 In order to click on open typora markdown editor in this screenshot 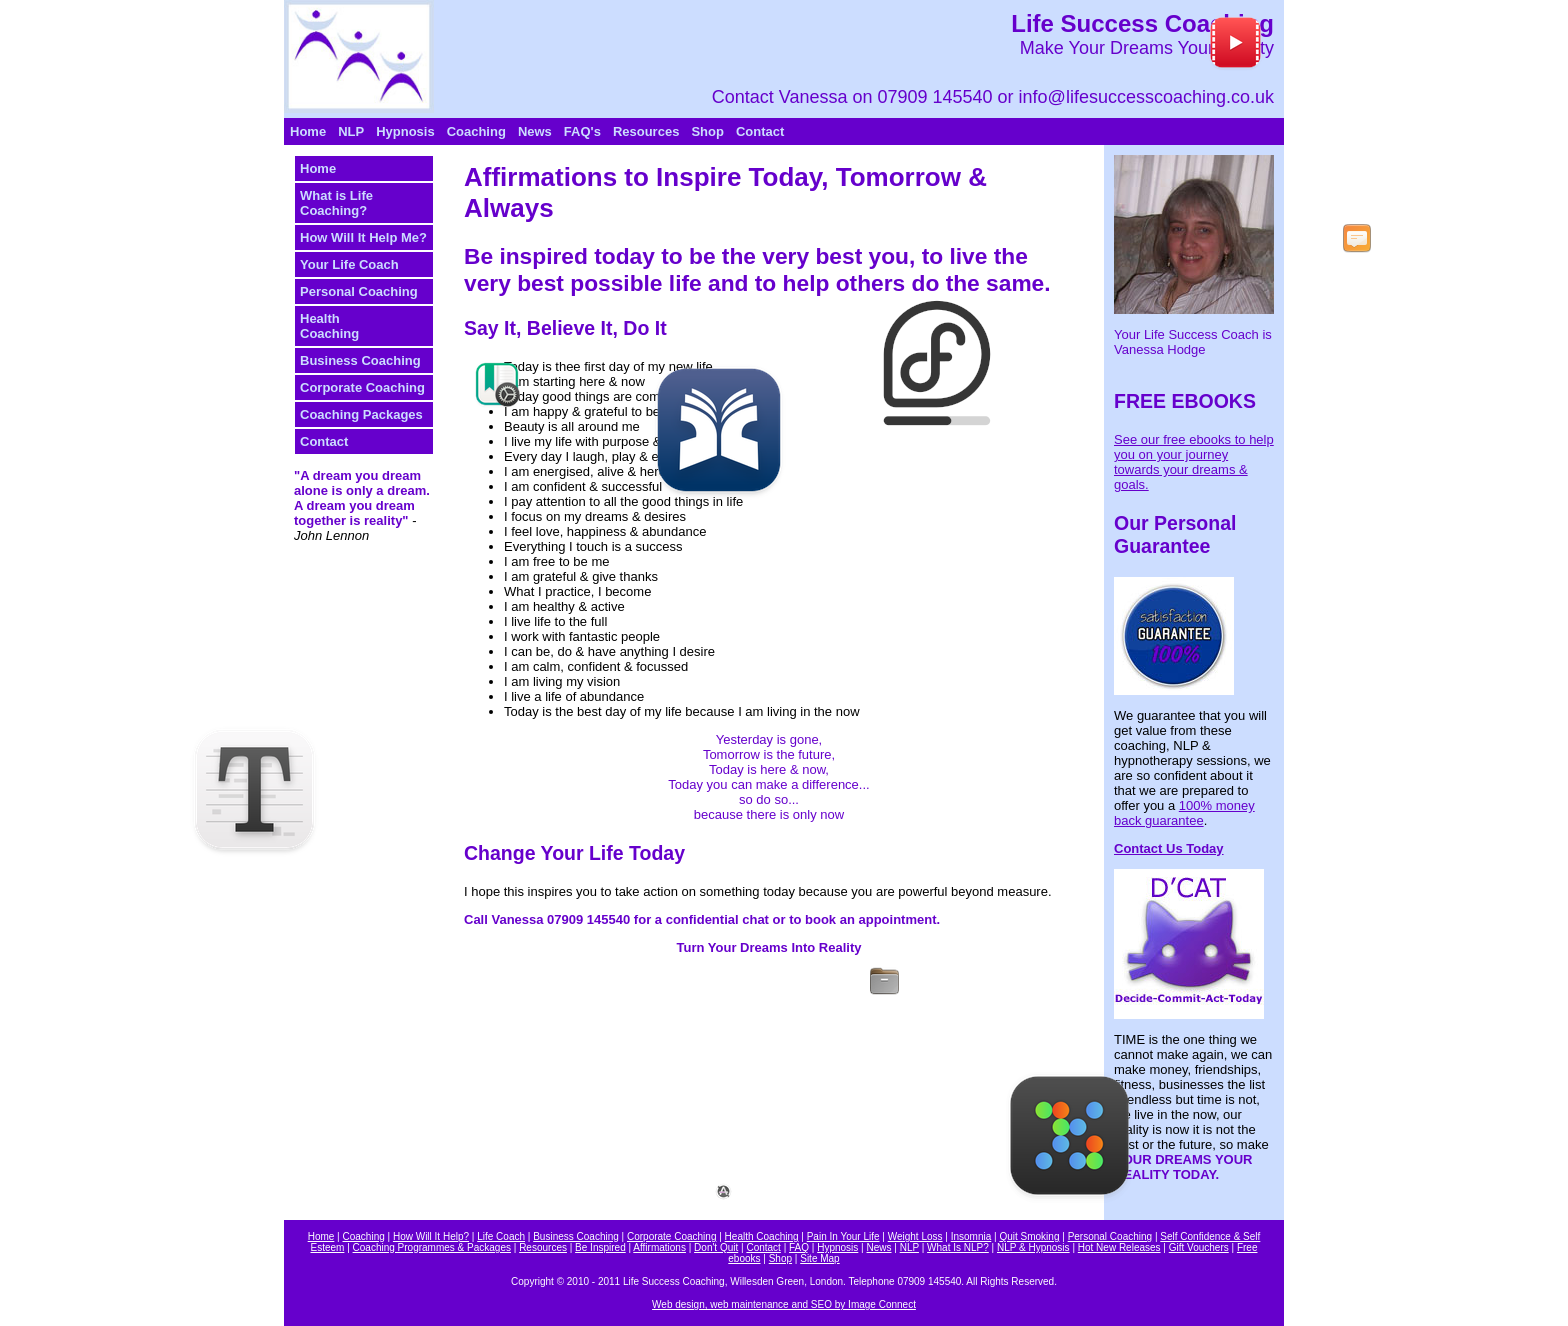, I will do `click(254, 789)`.